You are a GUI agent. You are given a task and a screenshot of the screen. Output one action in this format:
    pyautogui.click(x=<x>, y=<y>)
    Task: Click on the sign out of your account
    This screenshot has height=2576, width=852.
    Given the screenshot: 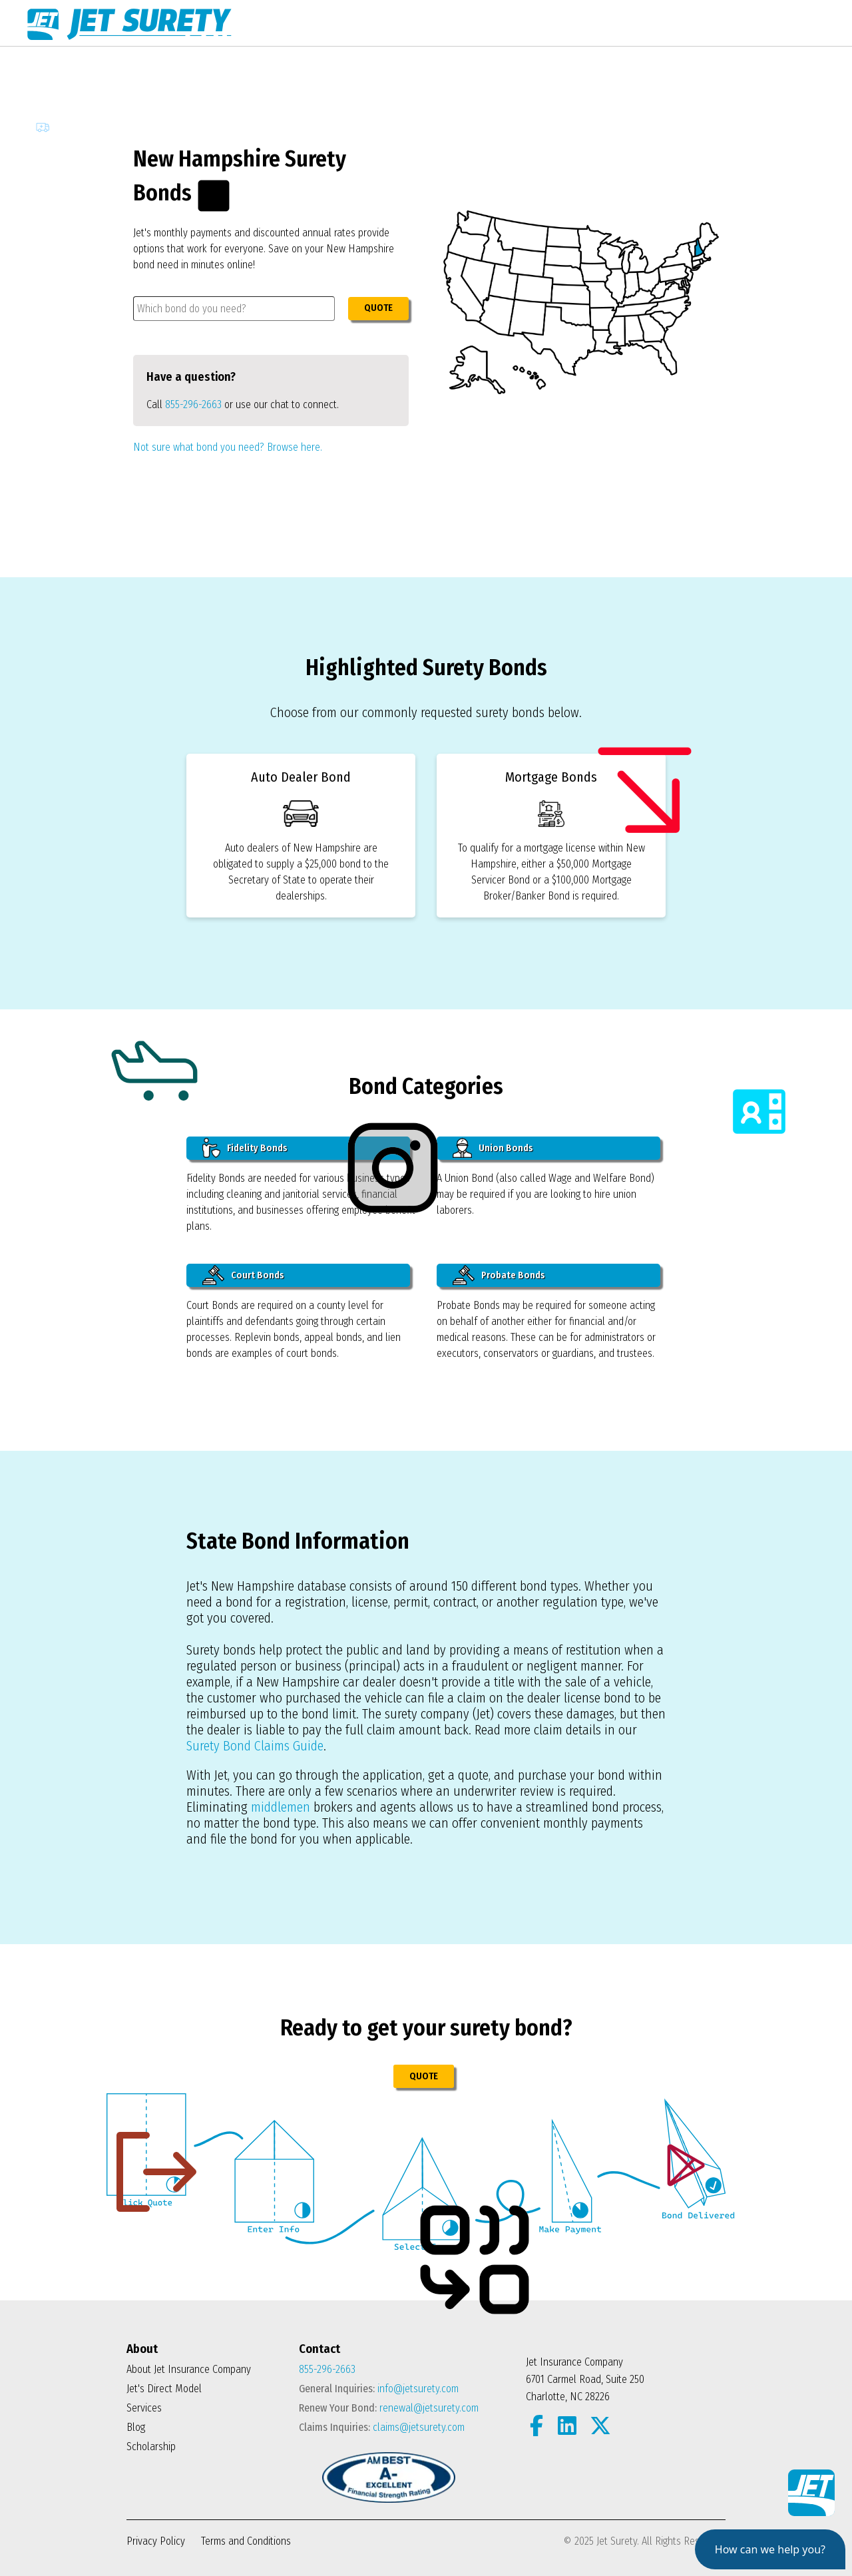 What is the action you would take?
    pyautogui.click(x=153, y=2172)
    